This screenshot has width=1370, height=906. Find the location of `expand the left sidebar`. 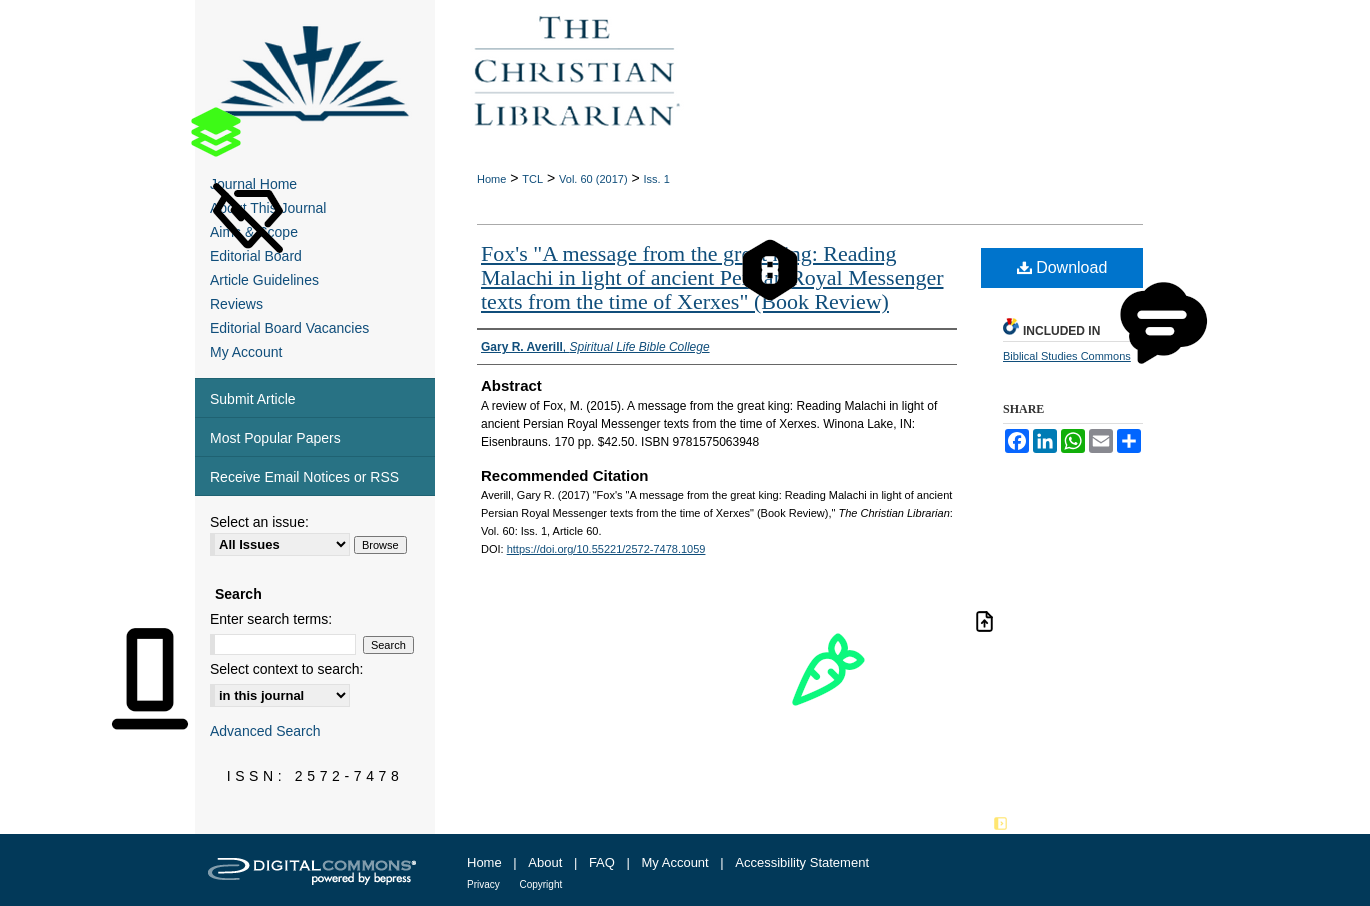

expand the left sidebar is located at coordinates (1000, 823).